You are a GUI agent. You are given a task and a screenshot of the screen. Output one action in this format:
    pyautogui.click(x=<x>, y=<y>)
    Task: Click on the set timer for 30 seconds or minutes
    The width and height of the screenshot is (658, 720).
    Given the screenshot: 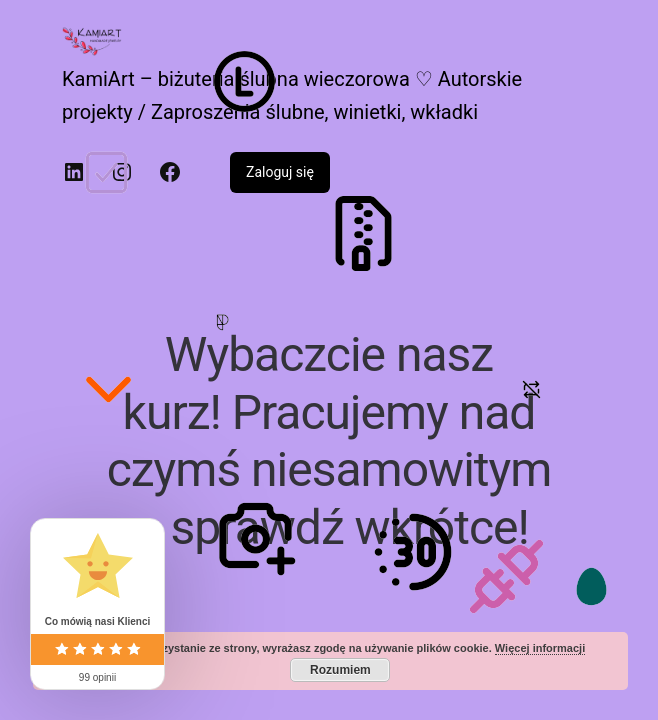 What is the action you would take?
    pyautogui.click(x=413, y=552)
    